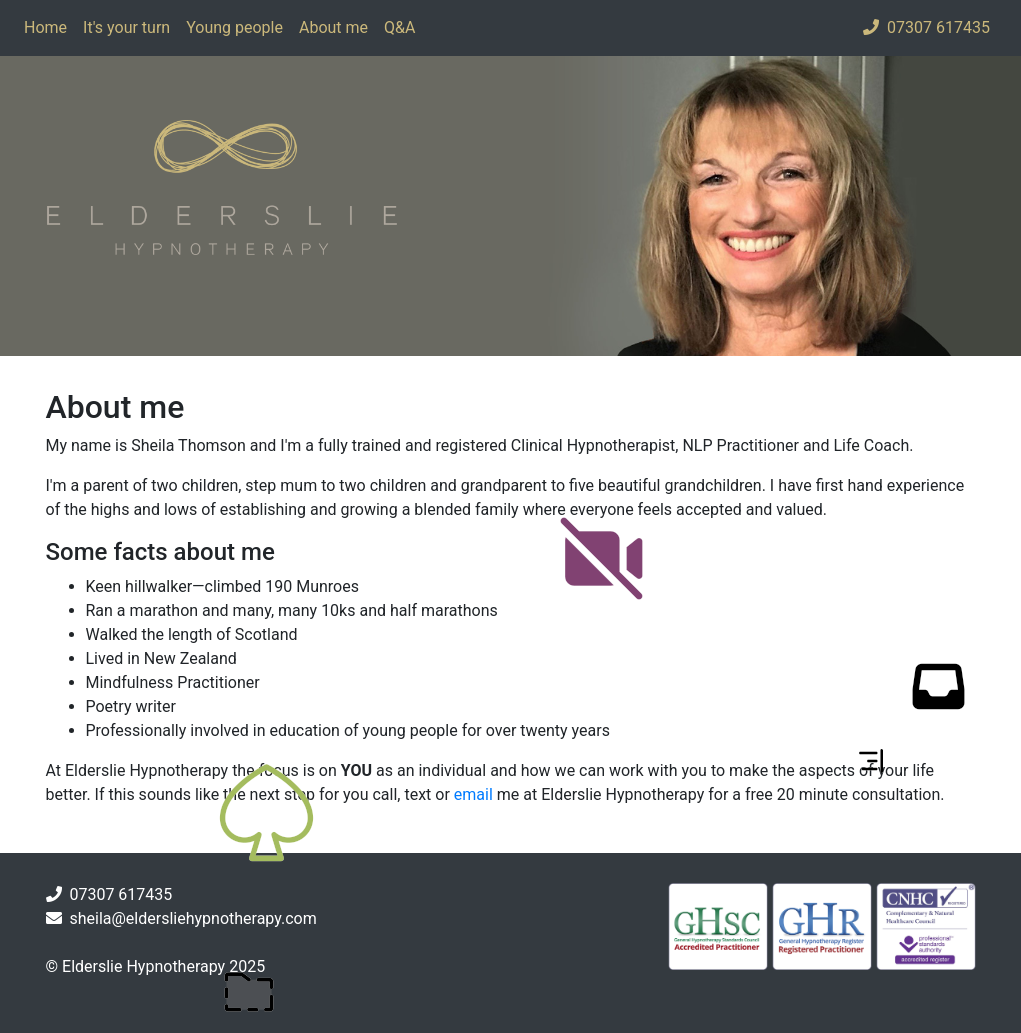 This screenshot has height=1033, width=1021. Describe the element at coordinates (871, 761) in the screenshot. I see `align text to the right` at that location.